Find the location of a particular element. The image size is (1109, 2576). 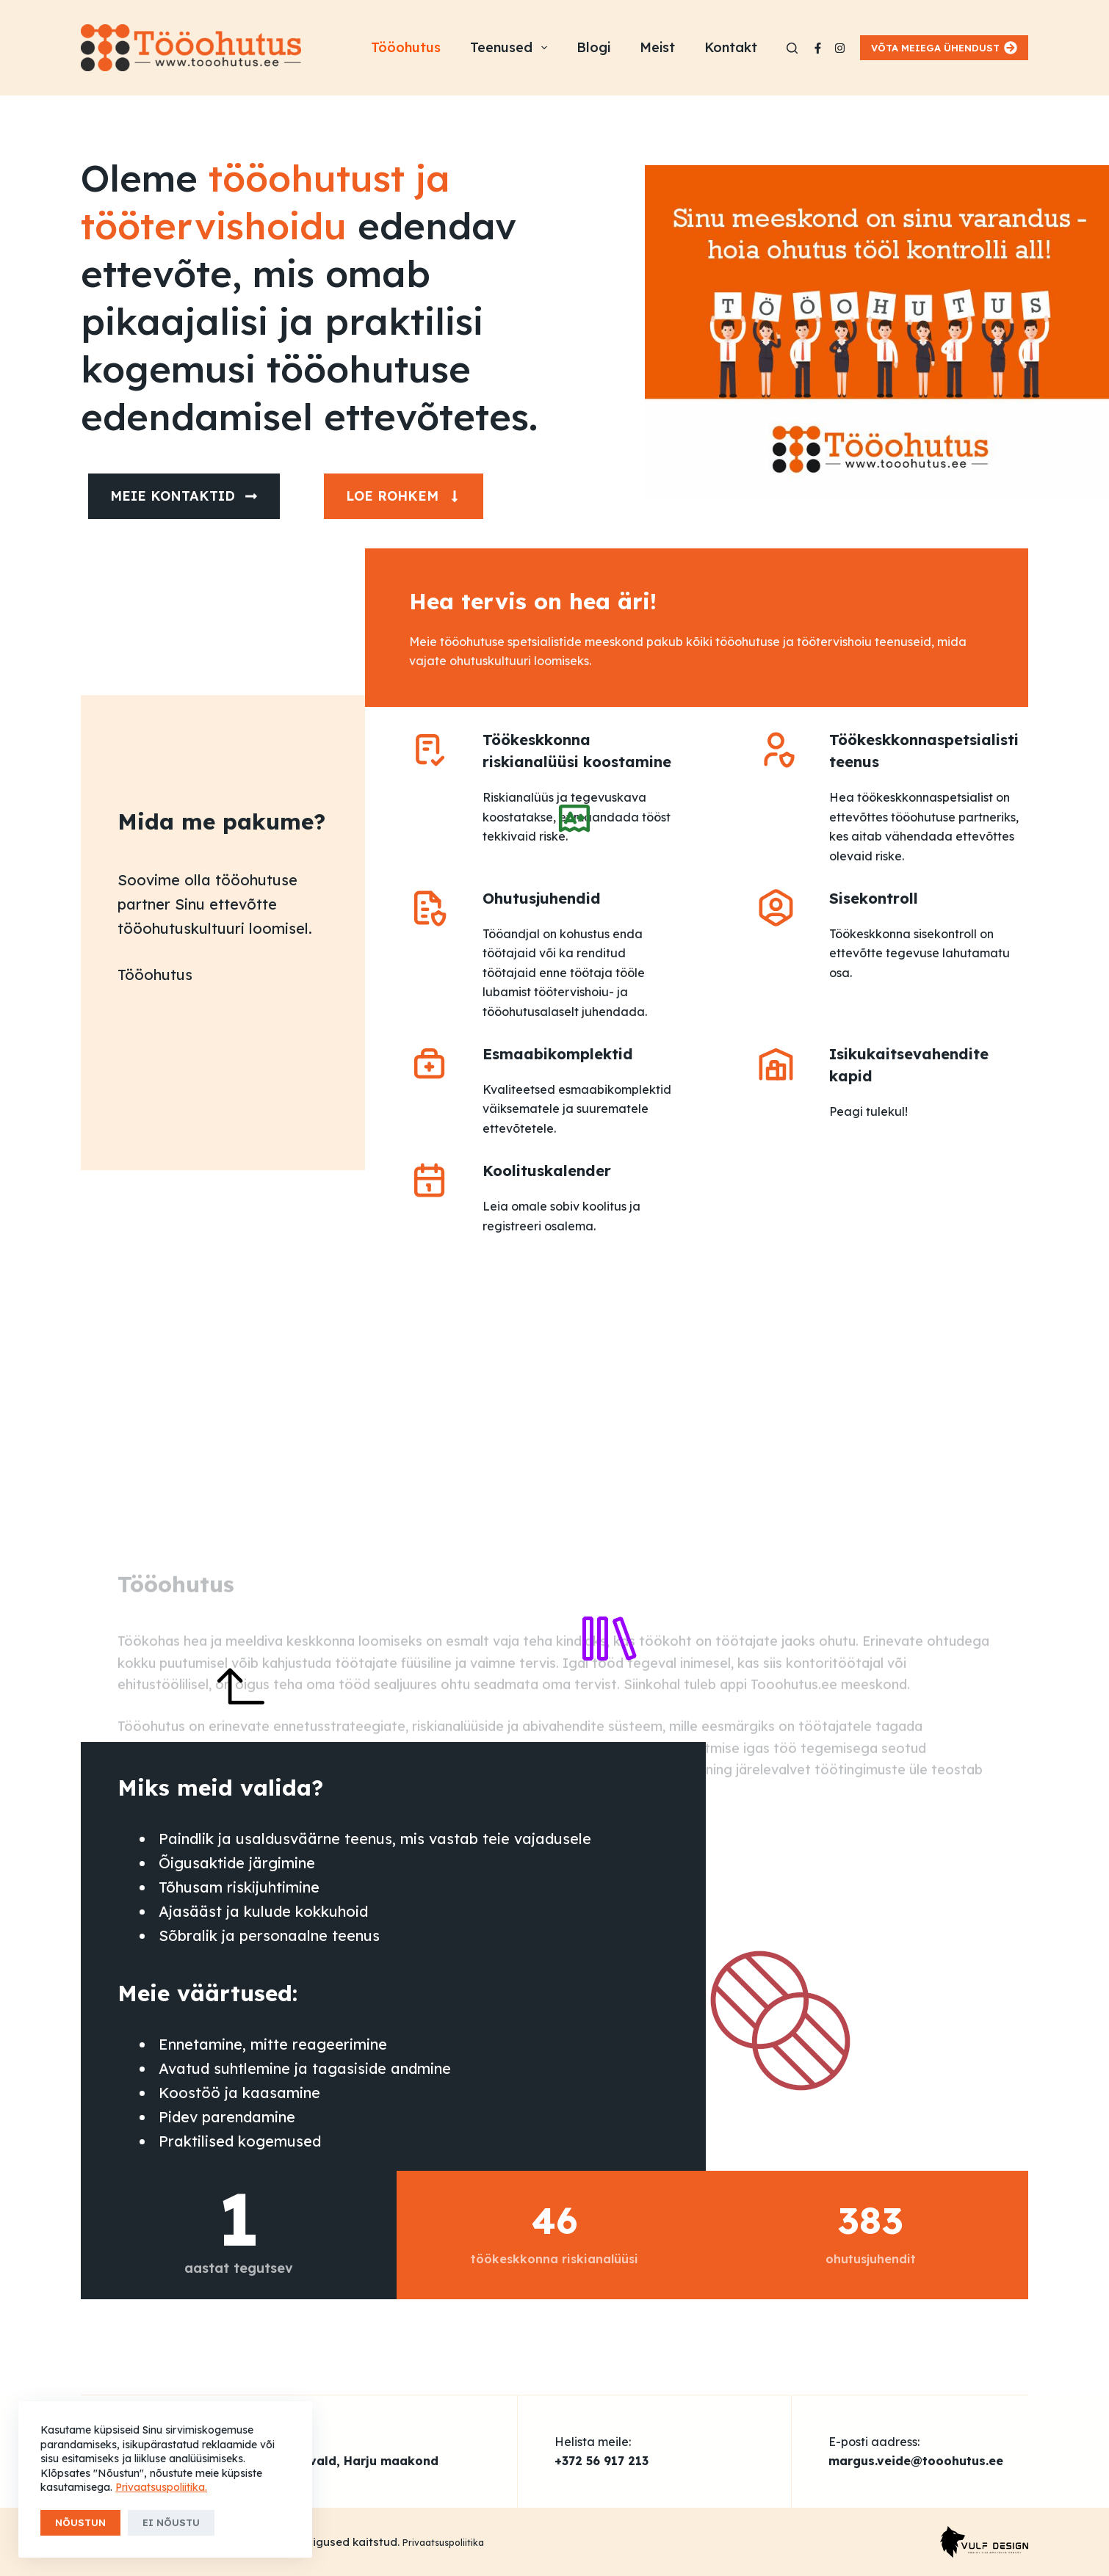

go back and up to previous level is located at coordinates (239, 1688).